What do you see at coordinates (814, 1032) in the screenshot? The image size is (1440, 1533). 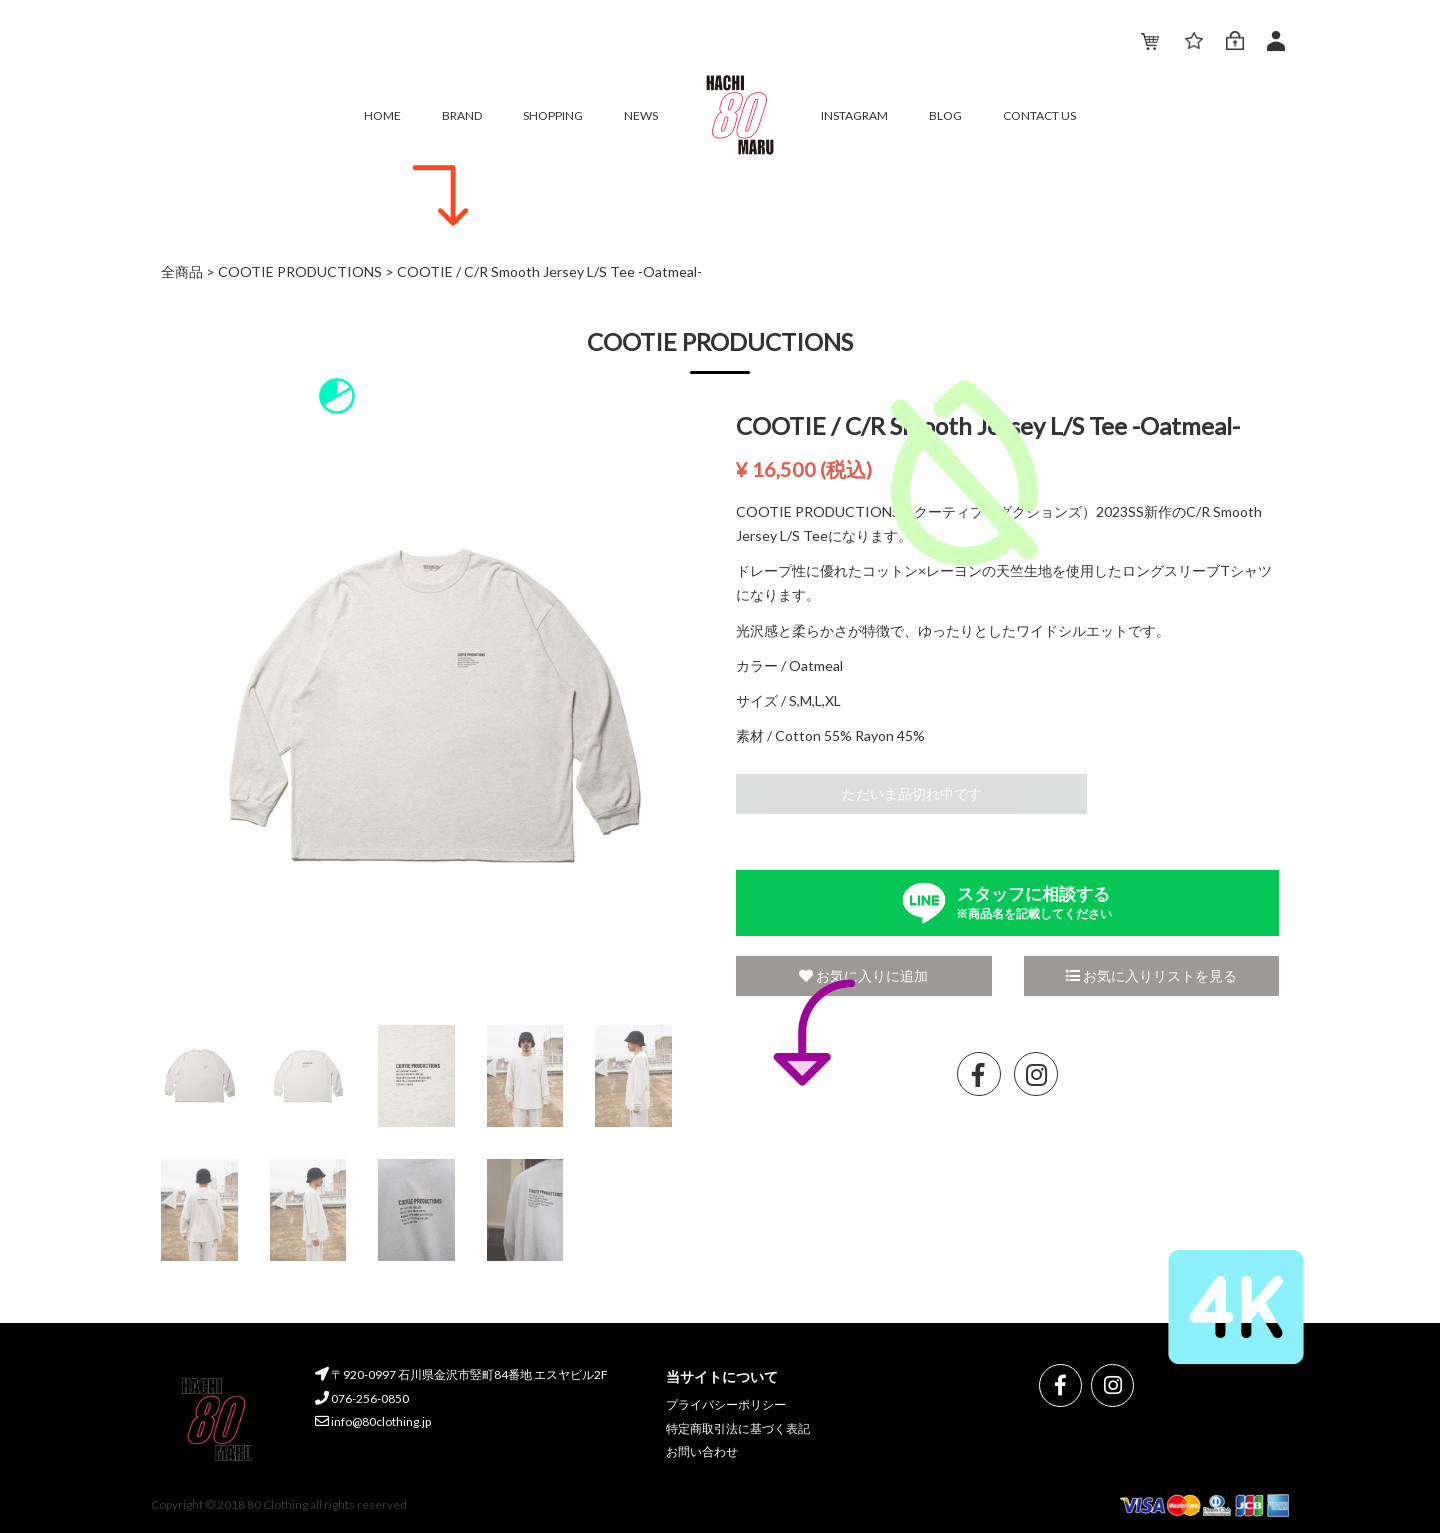 I see `go back and down in navigation` at bounding box center [814, 1032].